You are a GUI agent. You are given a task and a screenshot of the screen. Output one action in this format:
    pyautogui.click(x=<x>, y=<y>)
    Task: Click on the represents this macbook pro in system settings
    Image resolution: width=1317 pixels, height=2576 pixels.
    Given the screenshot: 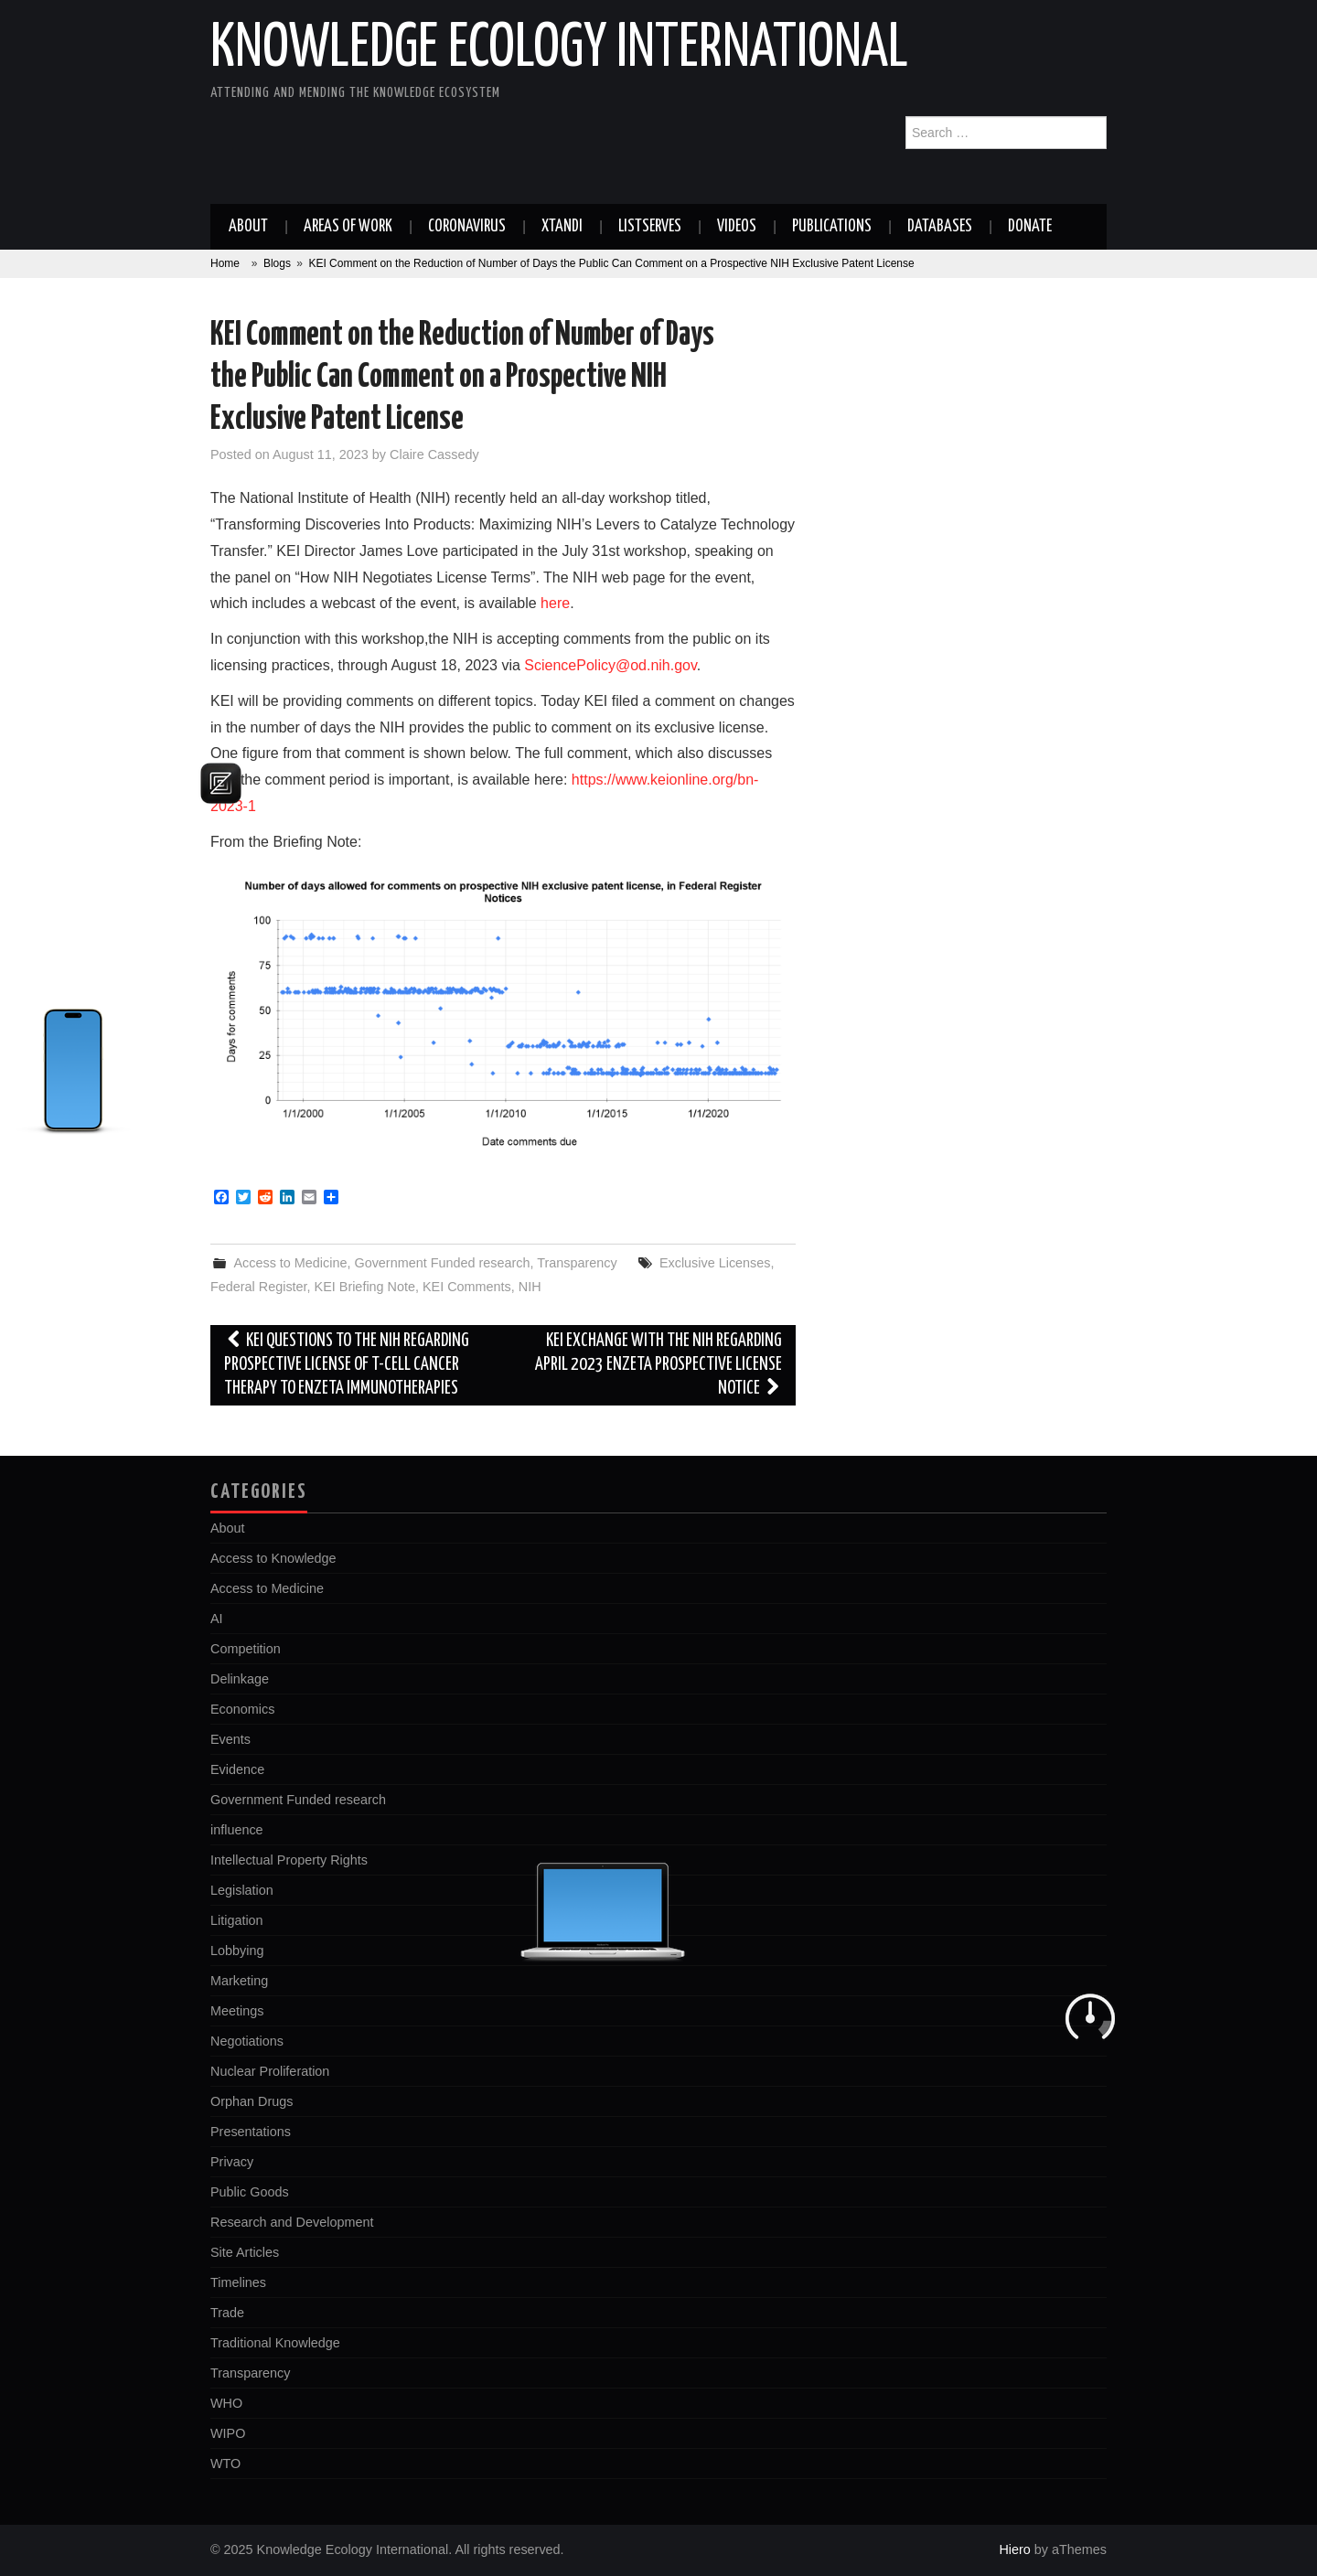 What is the action you would take?
    pyautogui.click(x=603, y=1909)
    